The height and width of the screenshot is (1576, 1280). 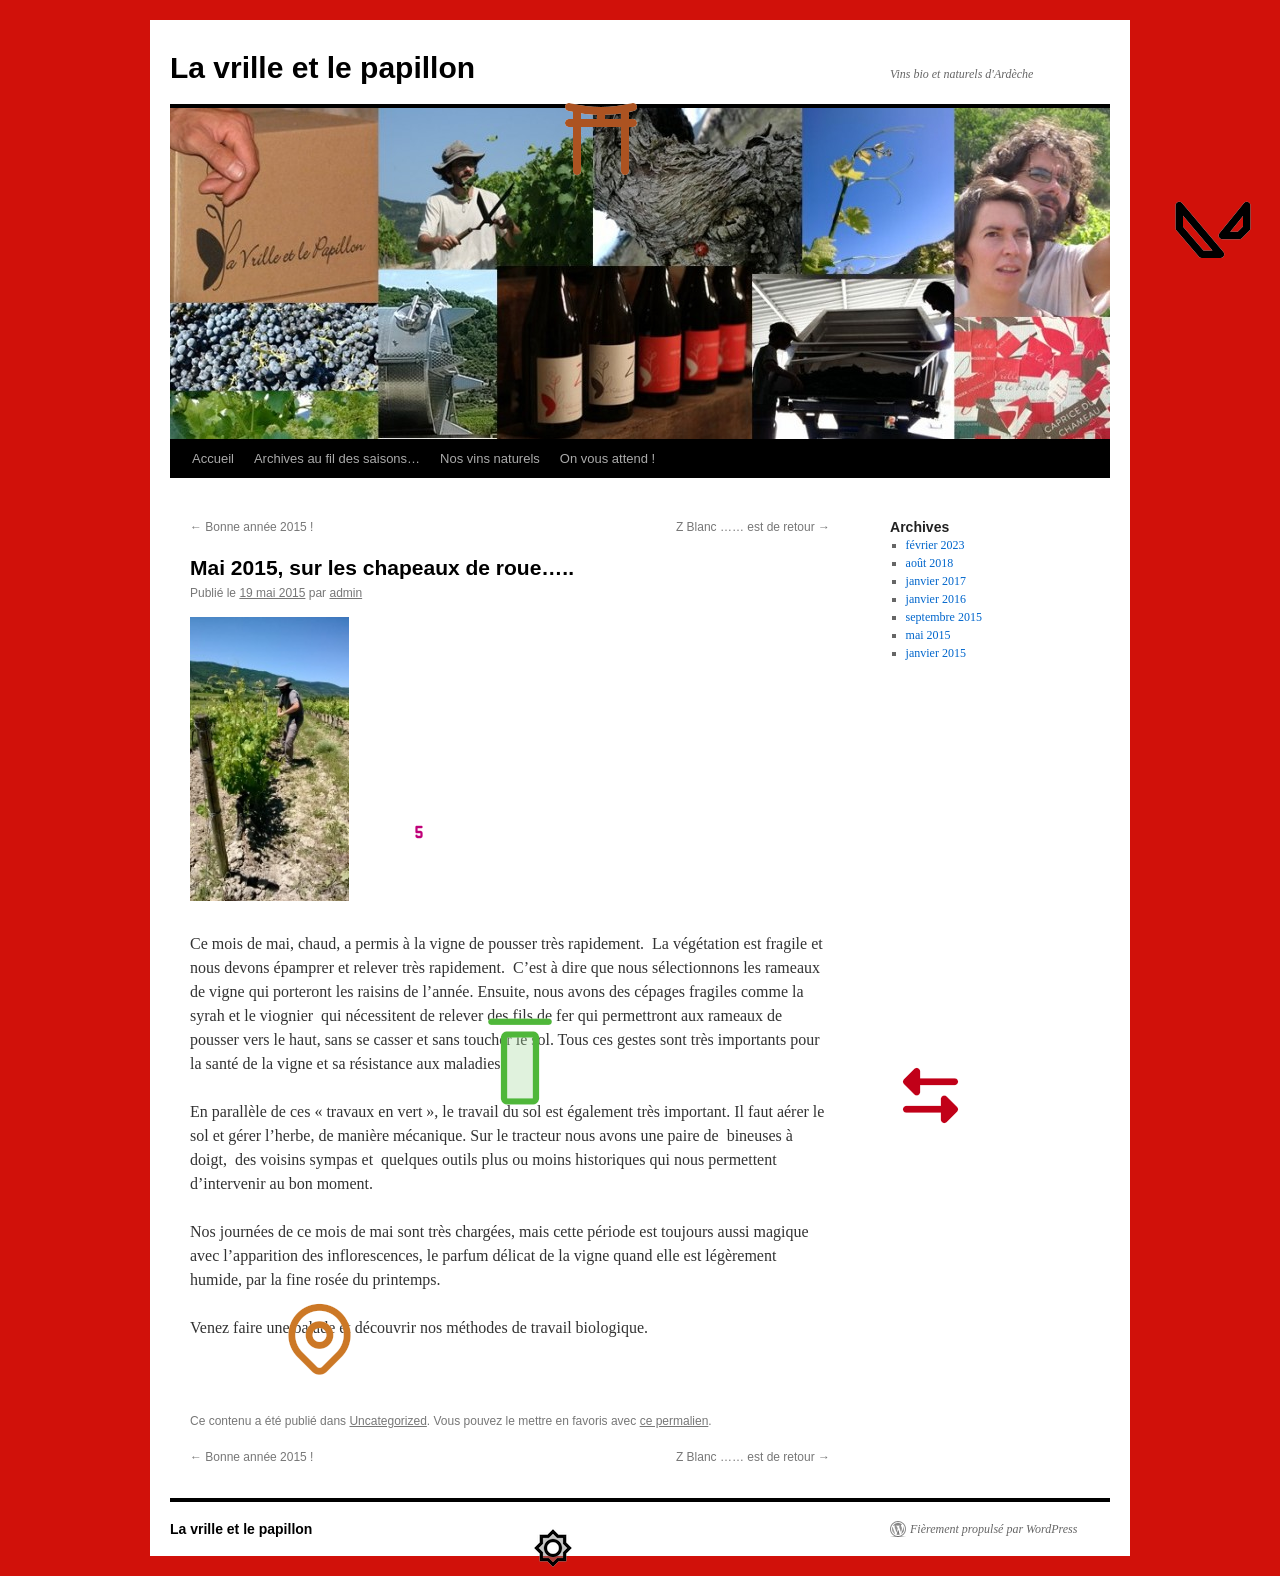 I want to click on adjust screen brightness settings, so click(x=553, y=1548).